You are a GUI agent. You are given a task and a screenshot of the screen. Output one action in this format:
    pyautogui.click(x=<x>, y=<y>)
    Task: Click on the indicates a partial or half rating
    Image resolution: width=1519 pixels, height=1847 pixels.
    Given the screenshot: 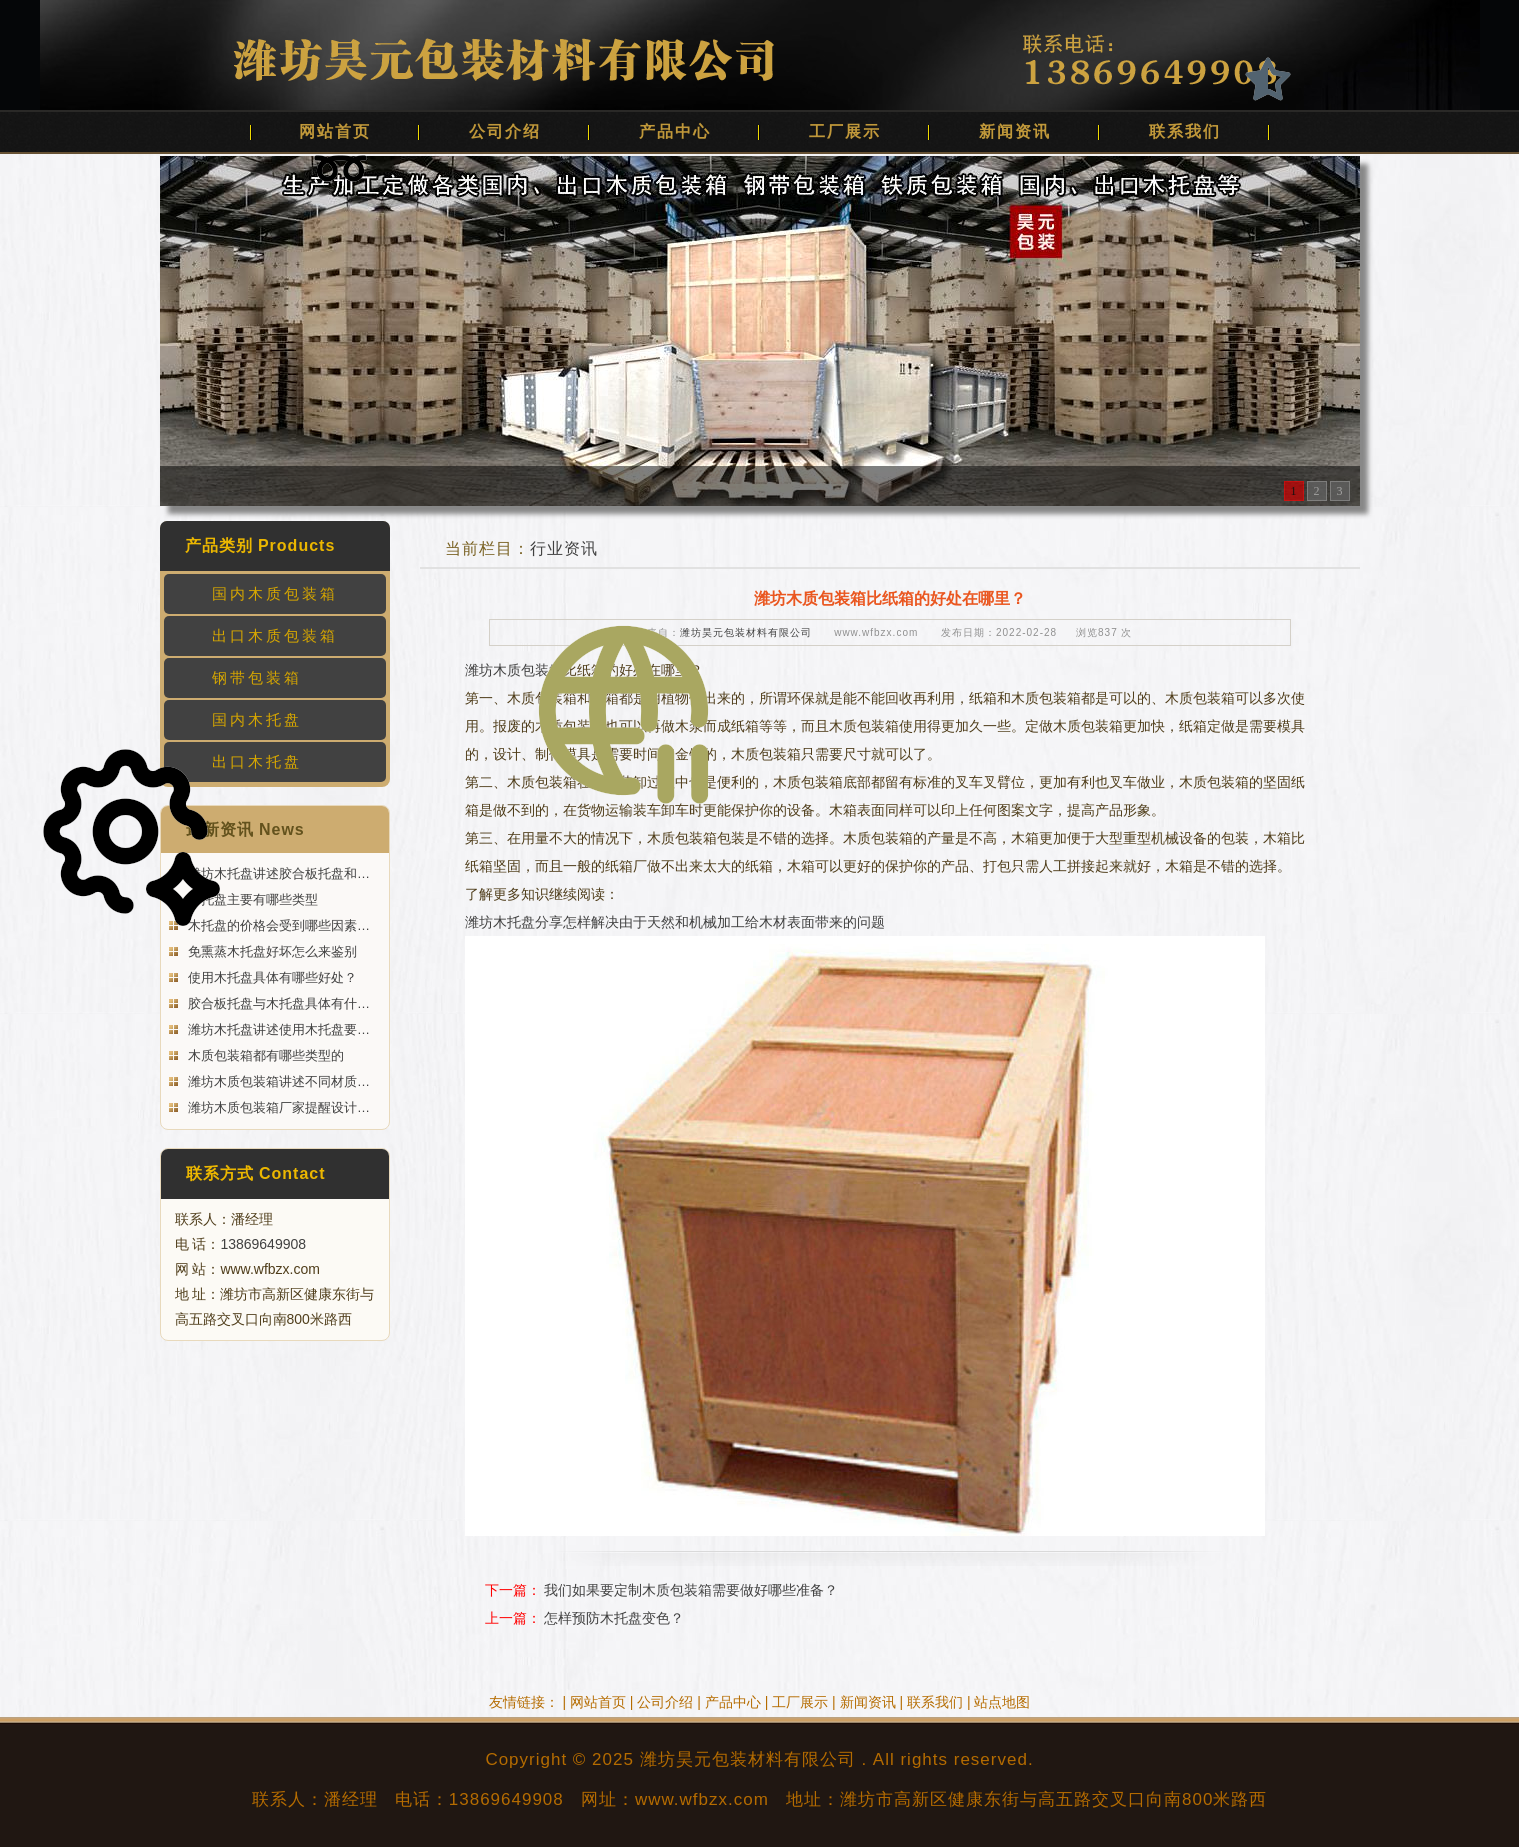 What is the action you would take?
    pyautogui.click(x=1268, y=81)
    